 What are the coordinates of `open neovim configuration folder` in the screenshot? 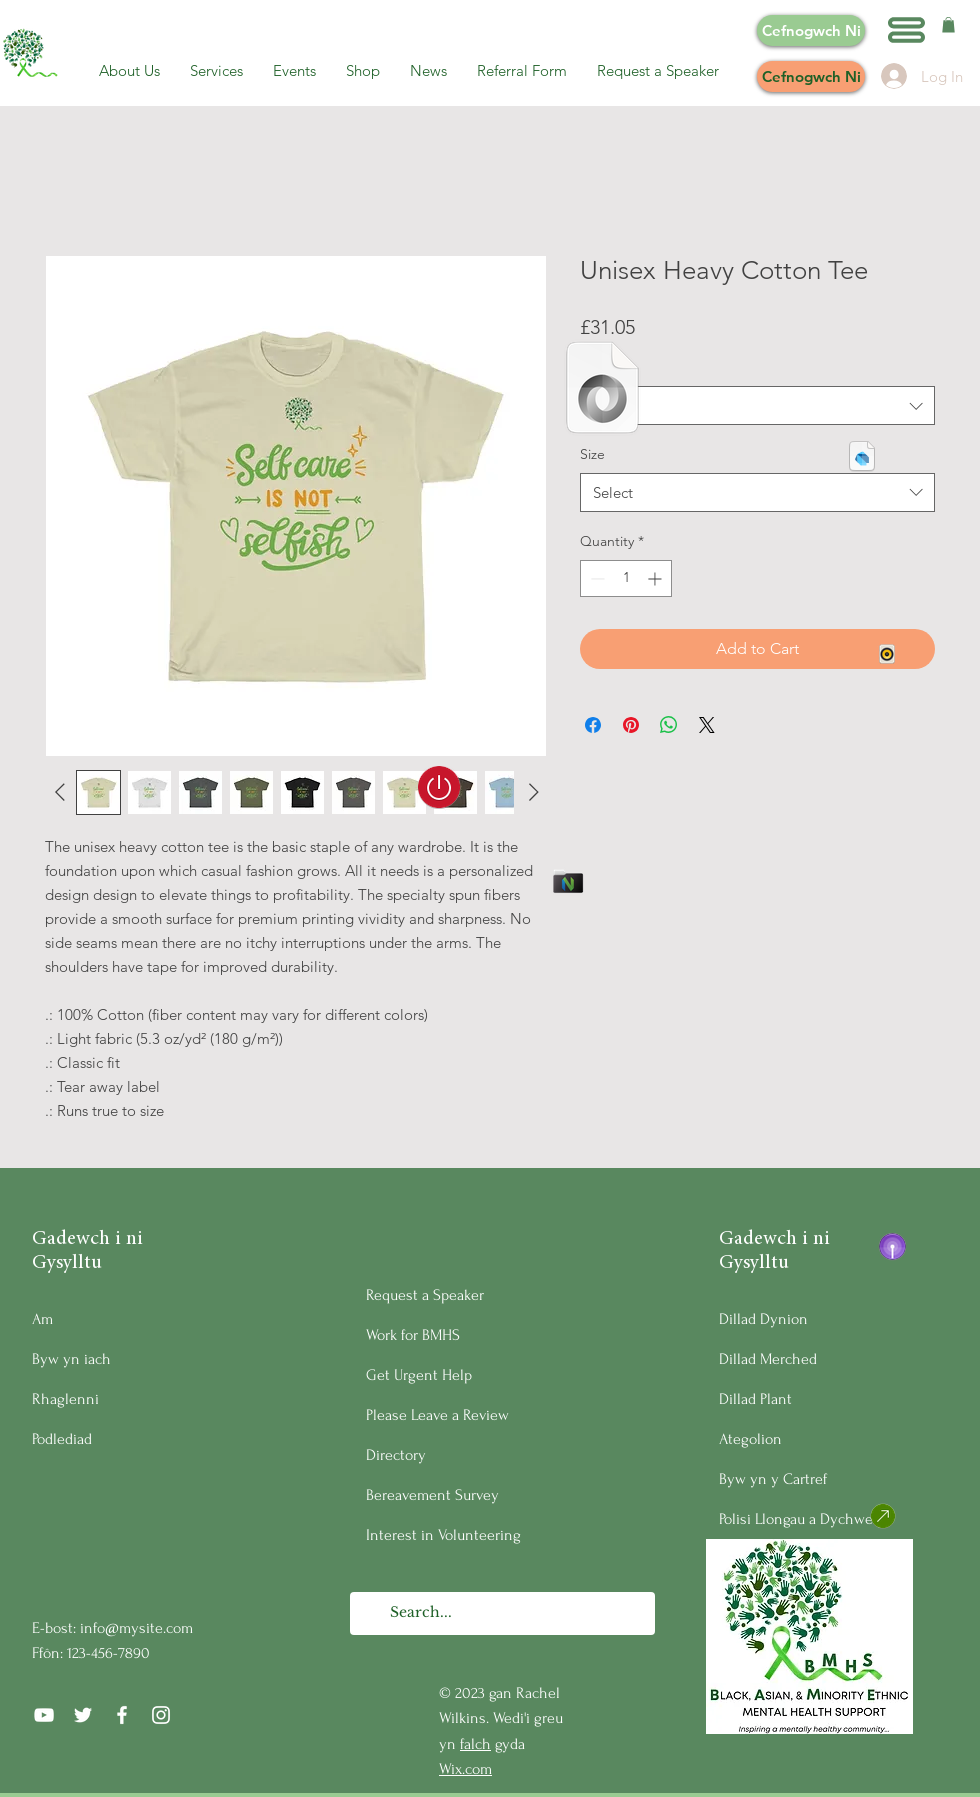 It's located at (568, 882).